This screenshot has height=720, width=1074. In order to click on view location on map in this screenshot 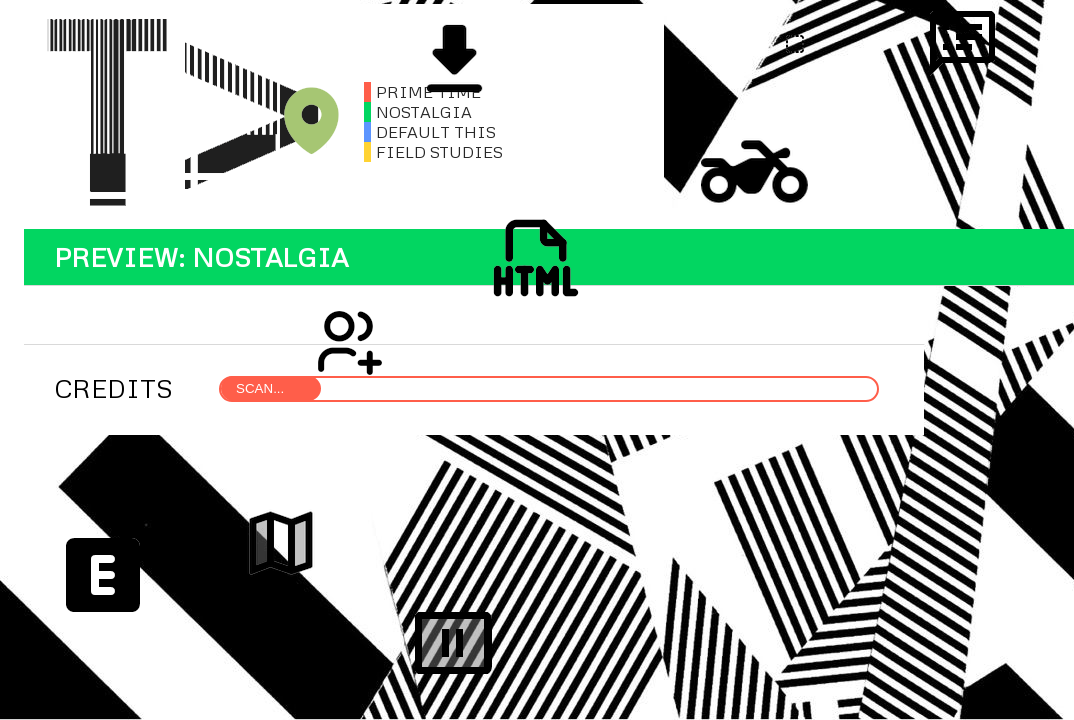, I will do `click(311, 119)`.